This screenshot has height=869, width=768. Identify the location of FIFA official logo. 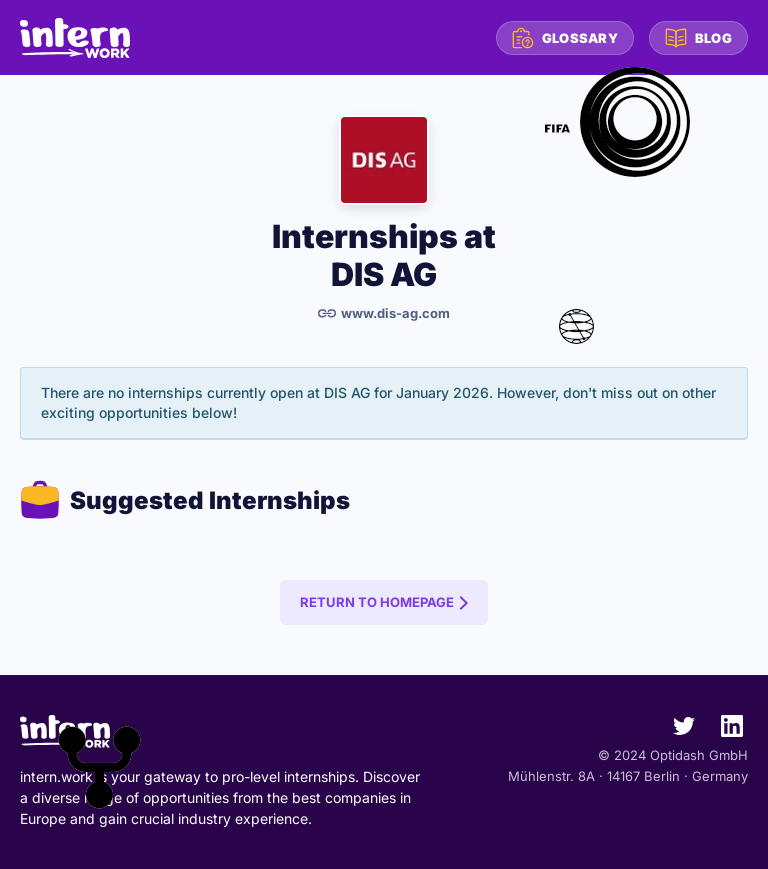
(557, 128).